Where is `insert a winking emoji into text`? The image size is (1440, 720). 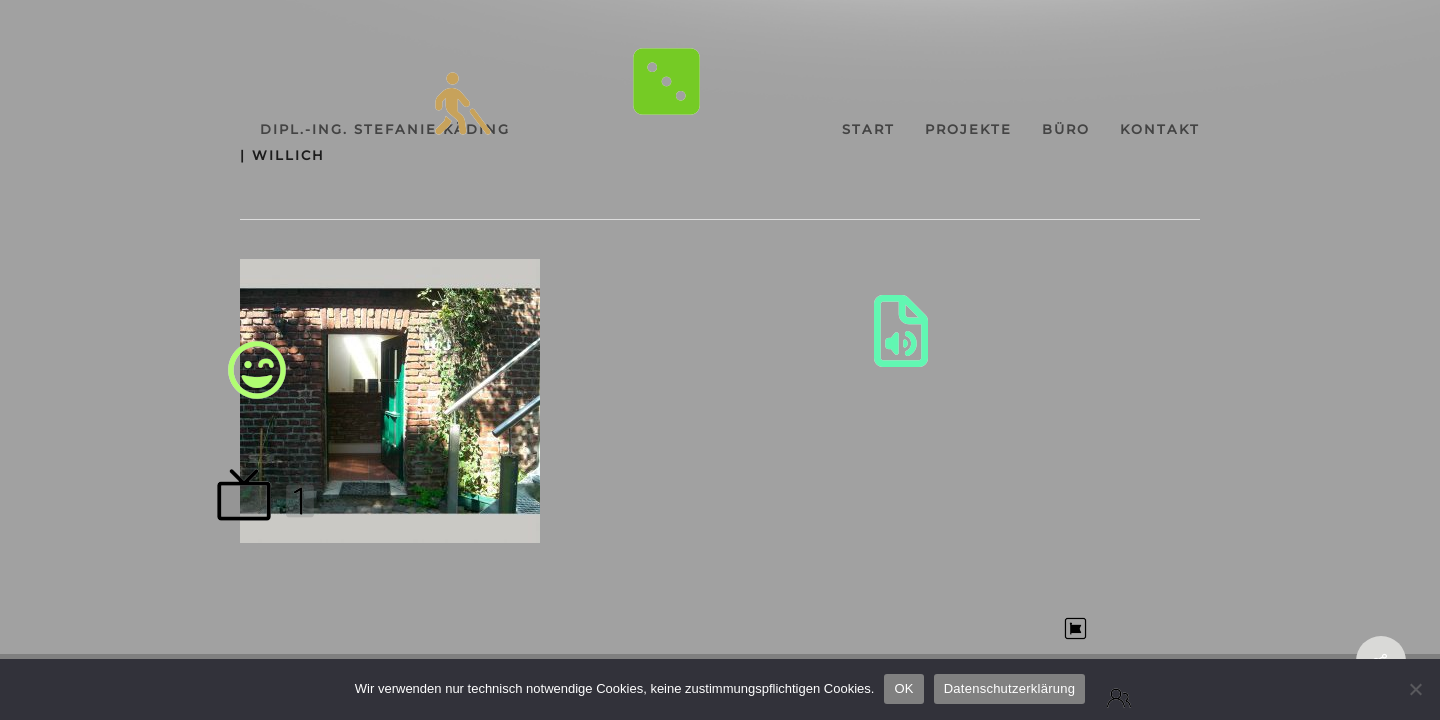
insert a winking emoji into text is located at coordinates (257, 370).